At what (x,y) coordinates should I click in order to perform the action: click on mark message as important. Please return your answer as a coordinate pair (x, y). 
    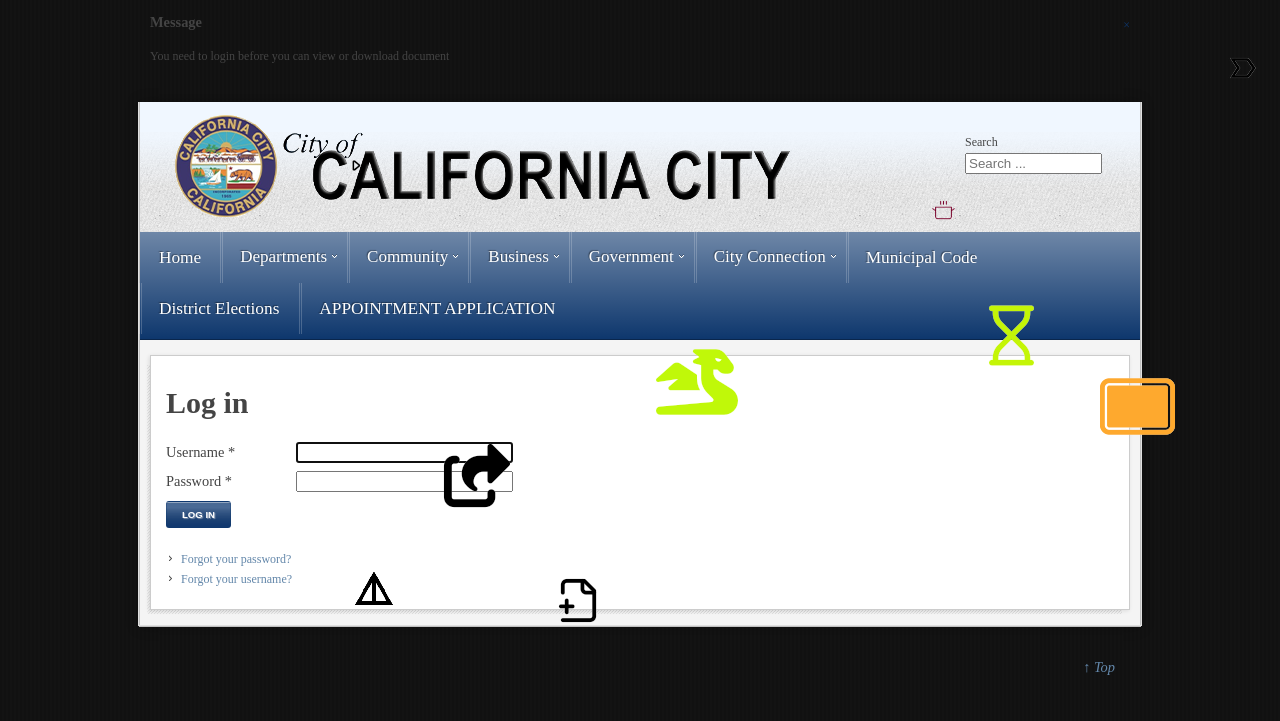
    Looking at the image, I should click on (1243, 68).